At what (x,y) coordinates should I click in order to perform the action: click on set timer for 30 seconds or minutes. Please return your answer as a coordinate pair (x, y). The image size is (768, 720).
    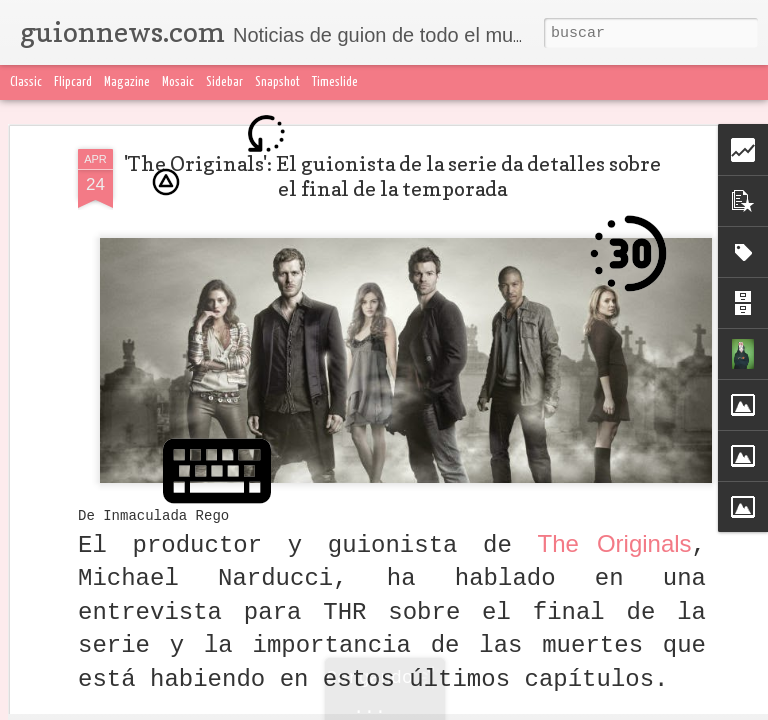
    Looking at the image, I should click on (628, 253).